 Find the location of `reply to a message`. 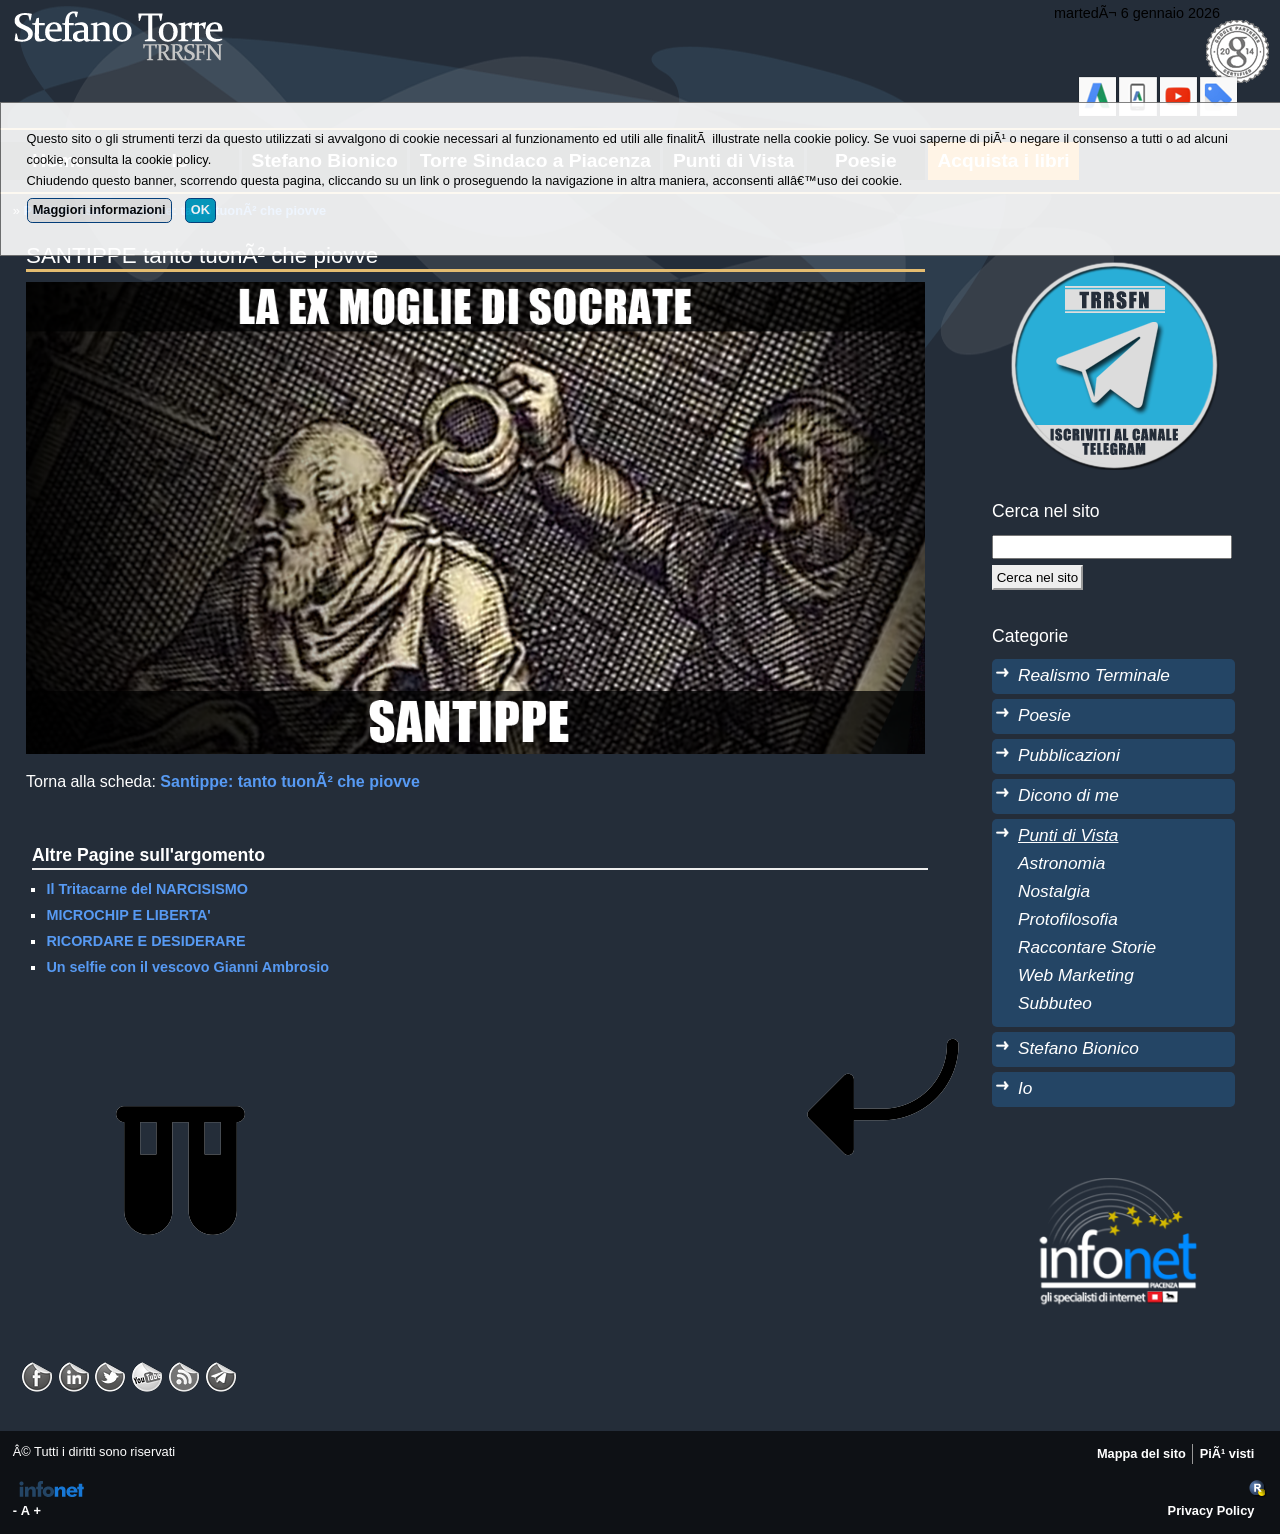

reply to a message is located at coordinates (883, 1097).